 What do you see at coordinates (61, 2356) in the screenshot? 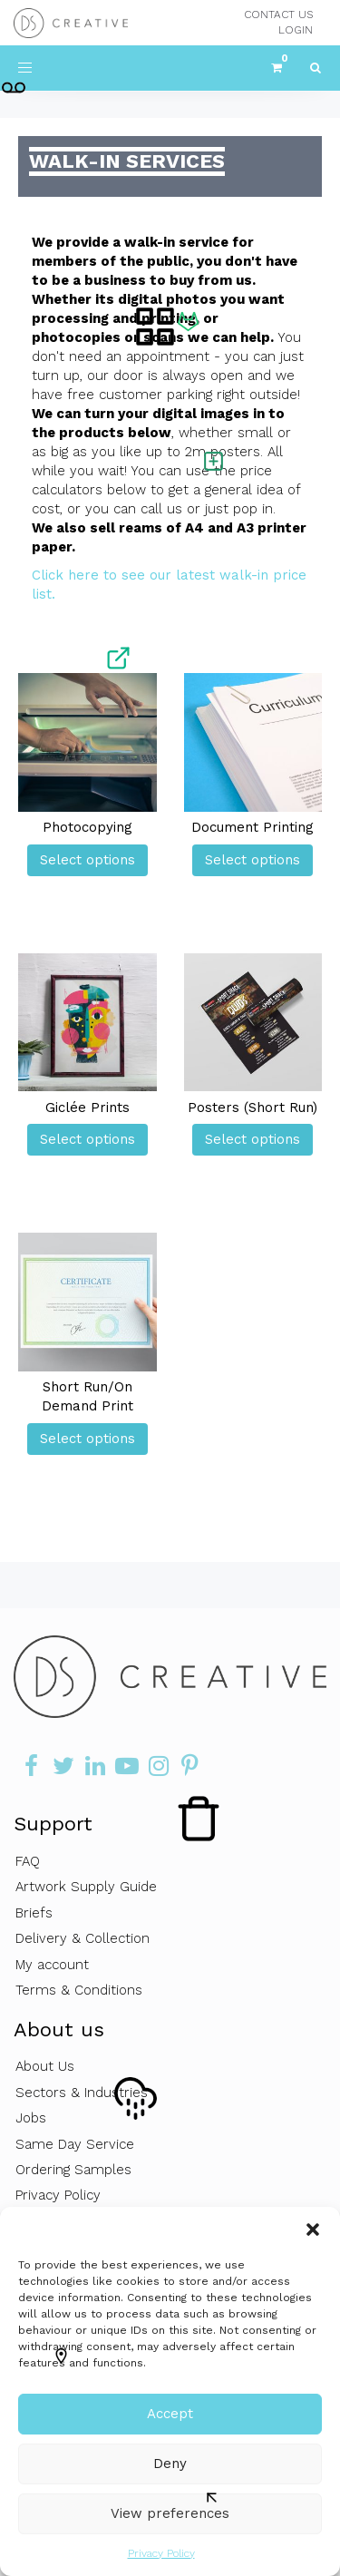
I see `view current location on map` at bounding box center [61, 2356].